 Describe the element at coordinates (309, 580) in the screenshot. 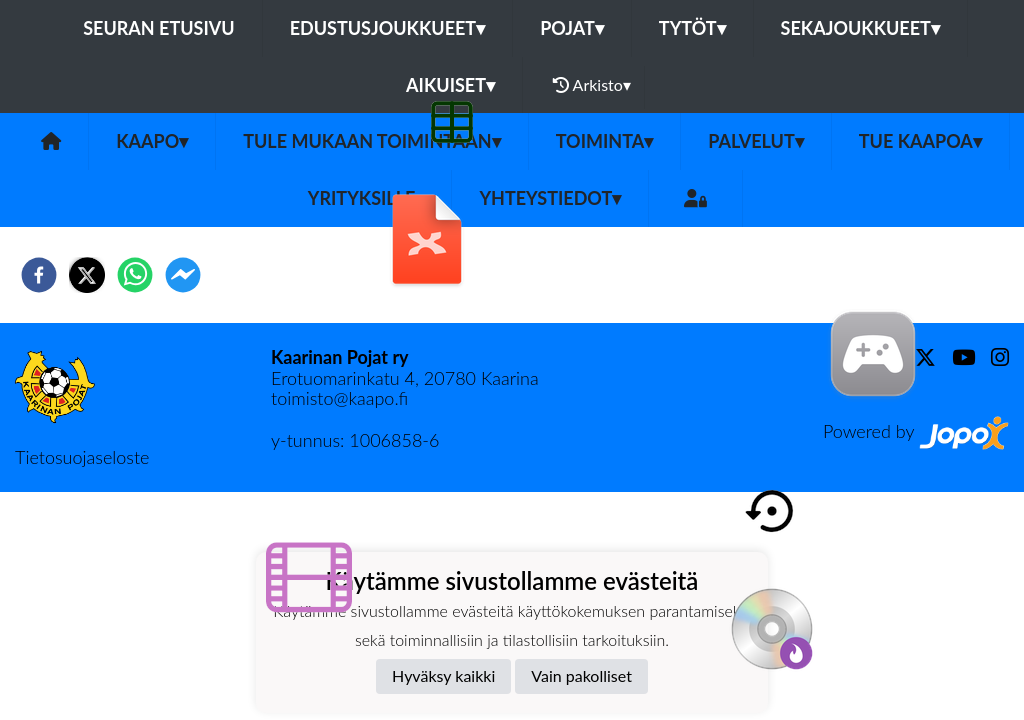

I see `open video player application` at that location.